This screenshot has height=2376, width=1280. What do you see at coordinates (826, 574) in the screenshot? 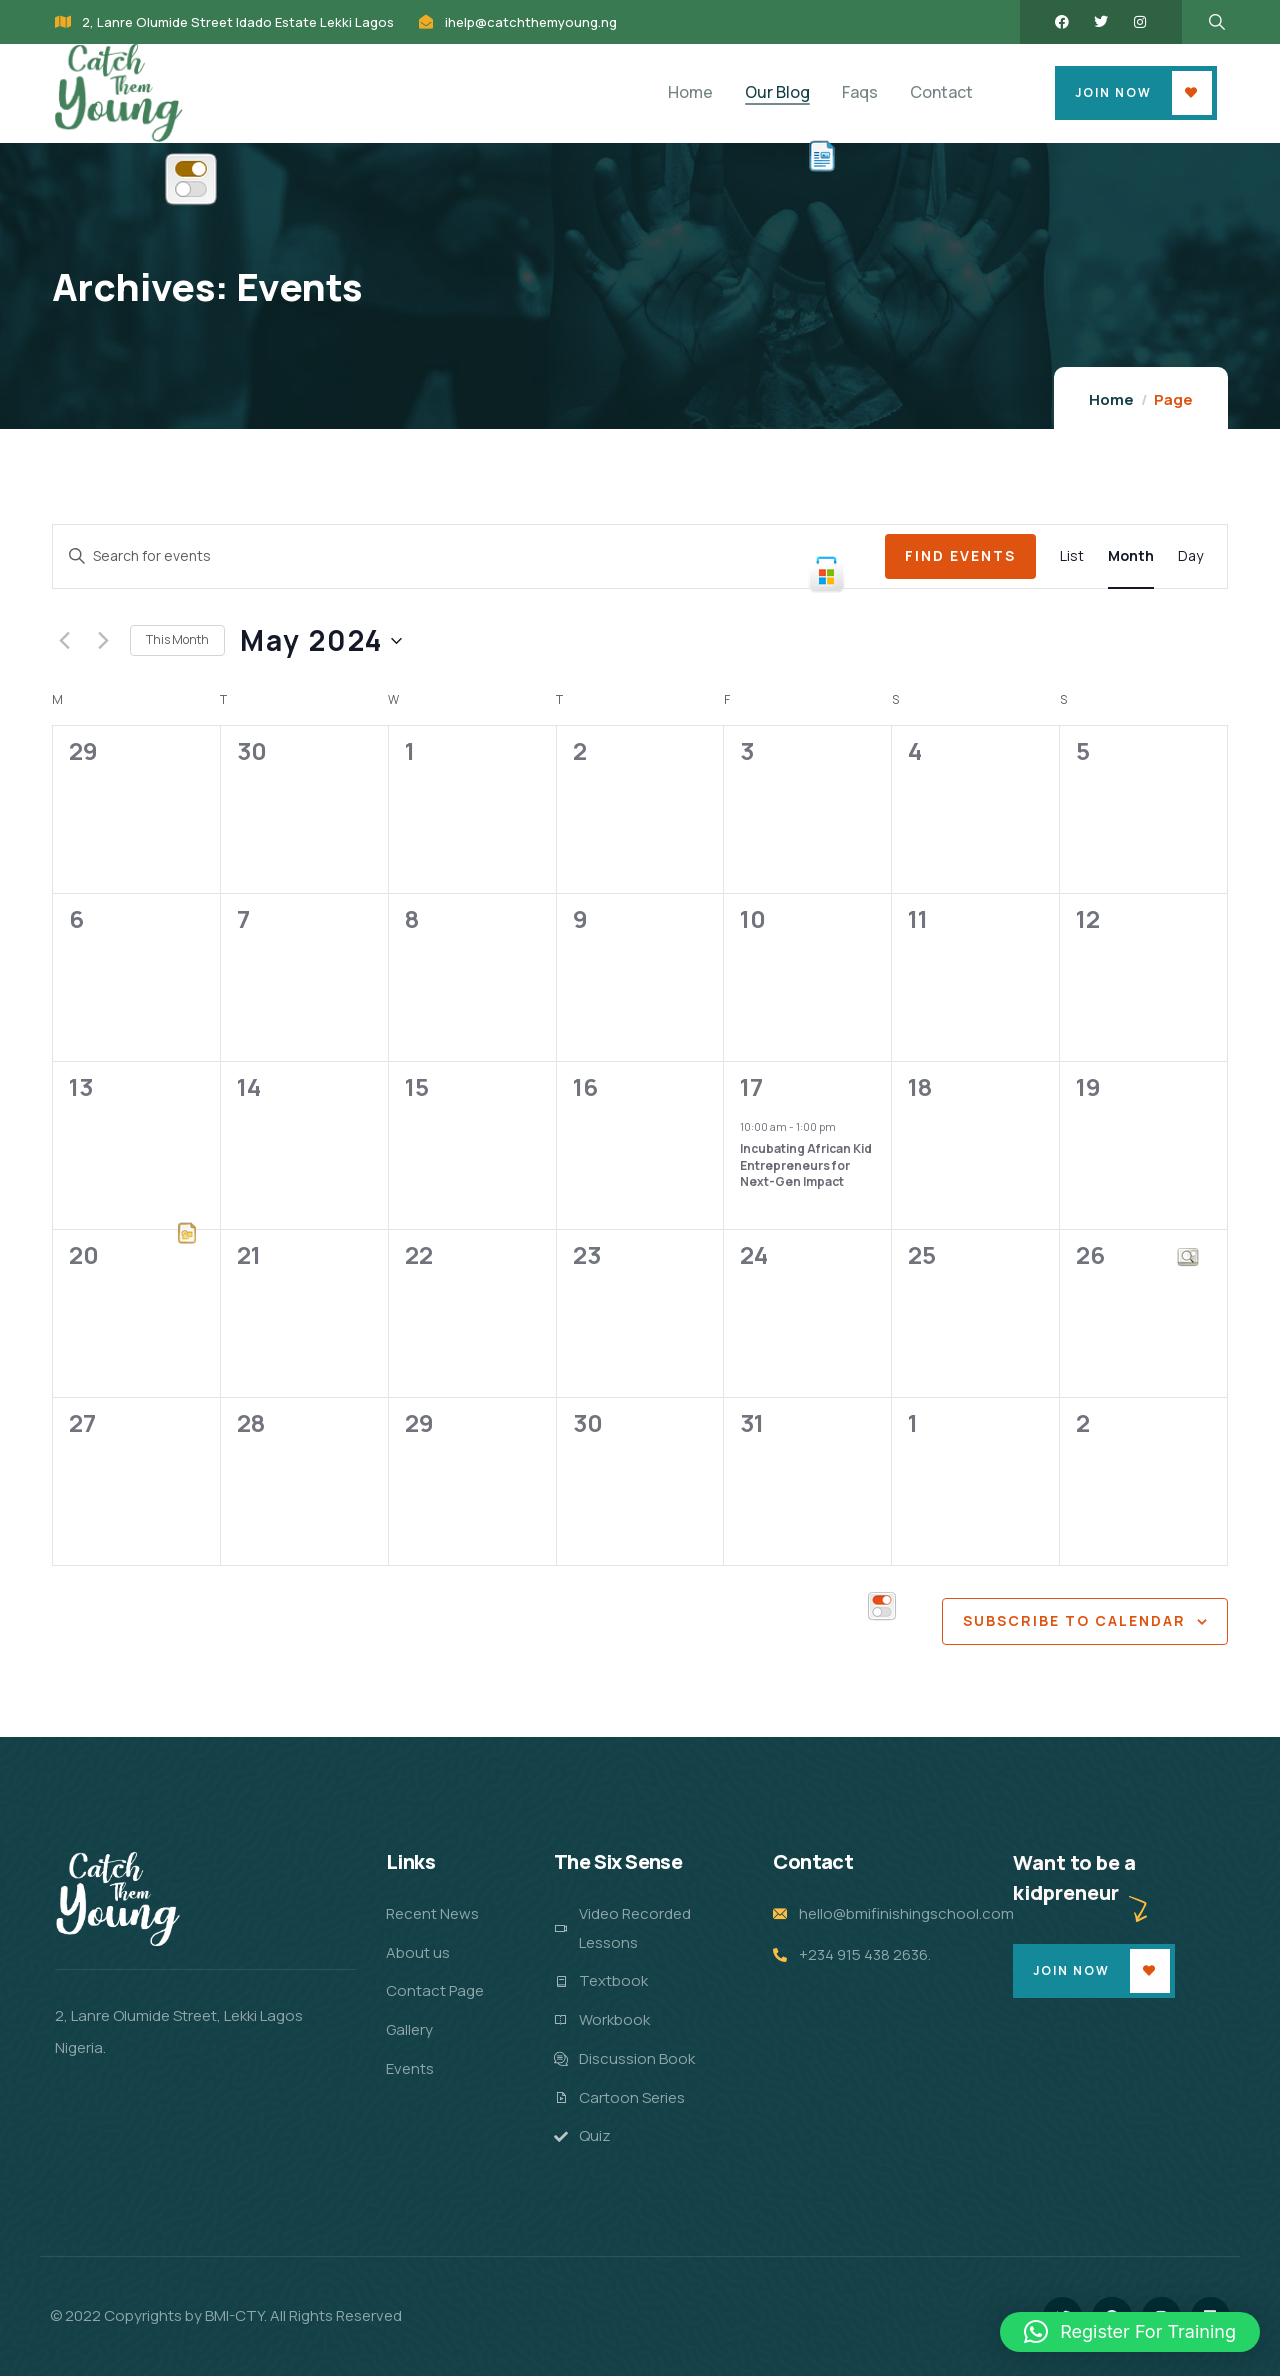
I see `open the Microsoft Store app` at bounding box center [826, 574].